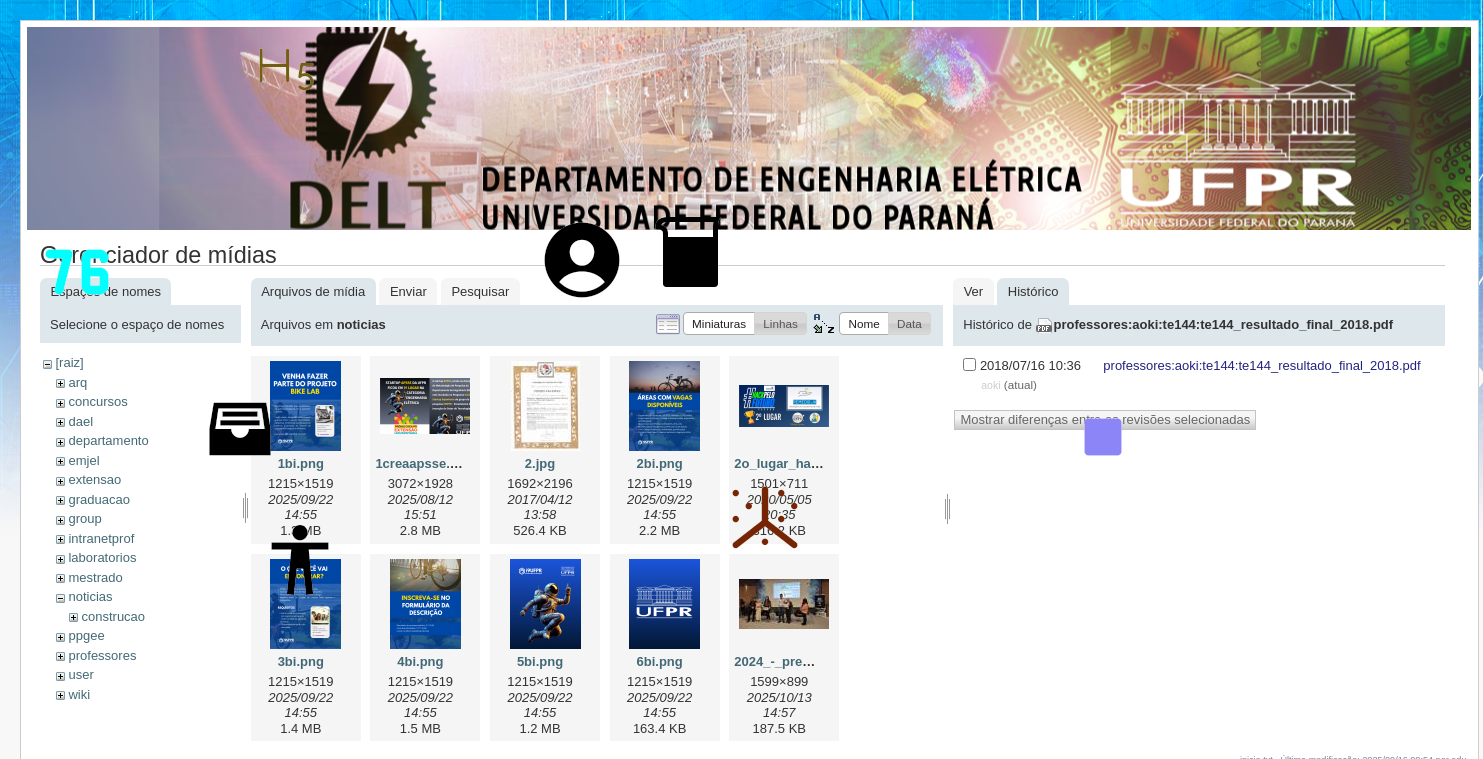 Image resolution: width=1483 pixels, height=759 pixels. What do you see at coordinates (765, 519) in the screenshot?
I see `view 3D scatter plot visualization` at bounding box center [765, 519].